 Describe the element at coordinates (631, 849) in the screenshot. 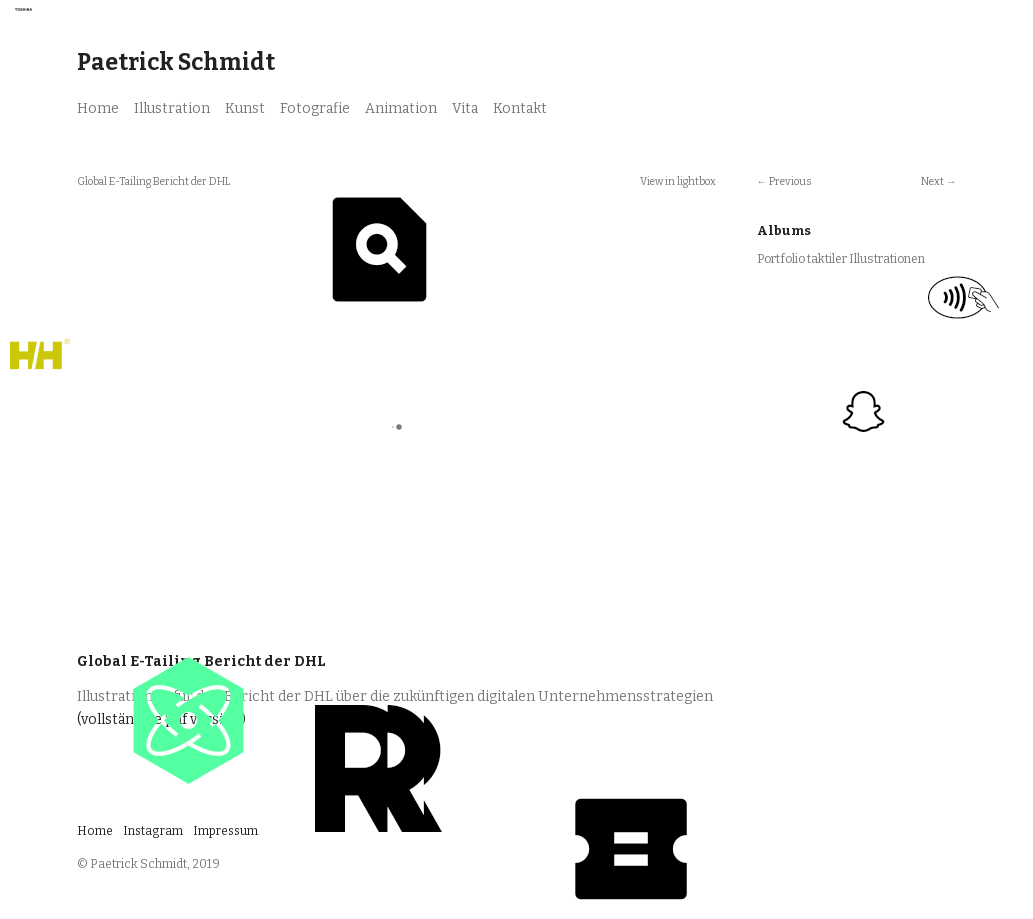

I see `view available coupons or discounts` at that location.